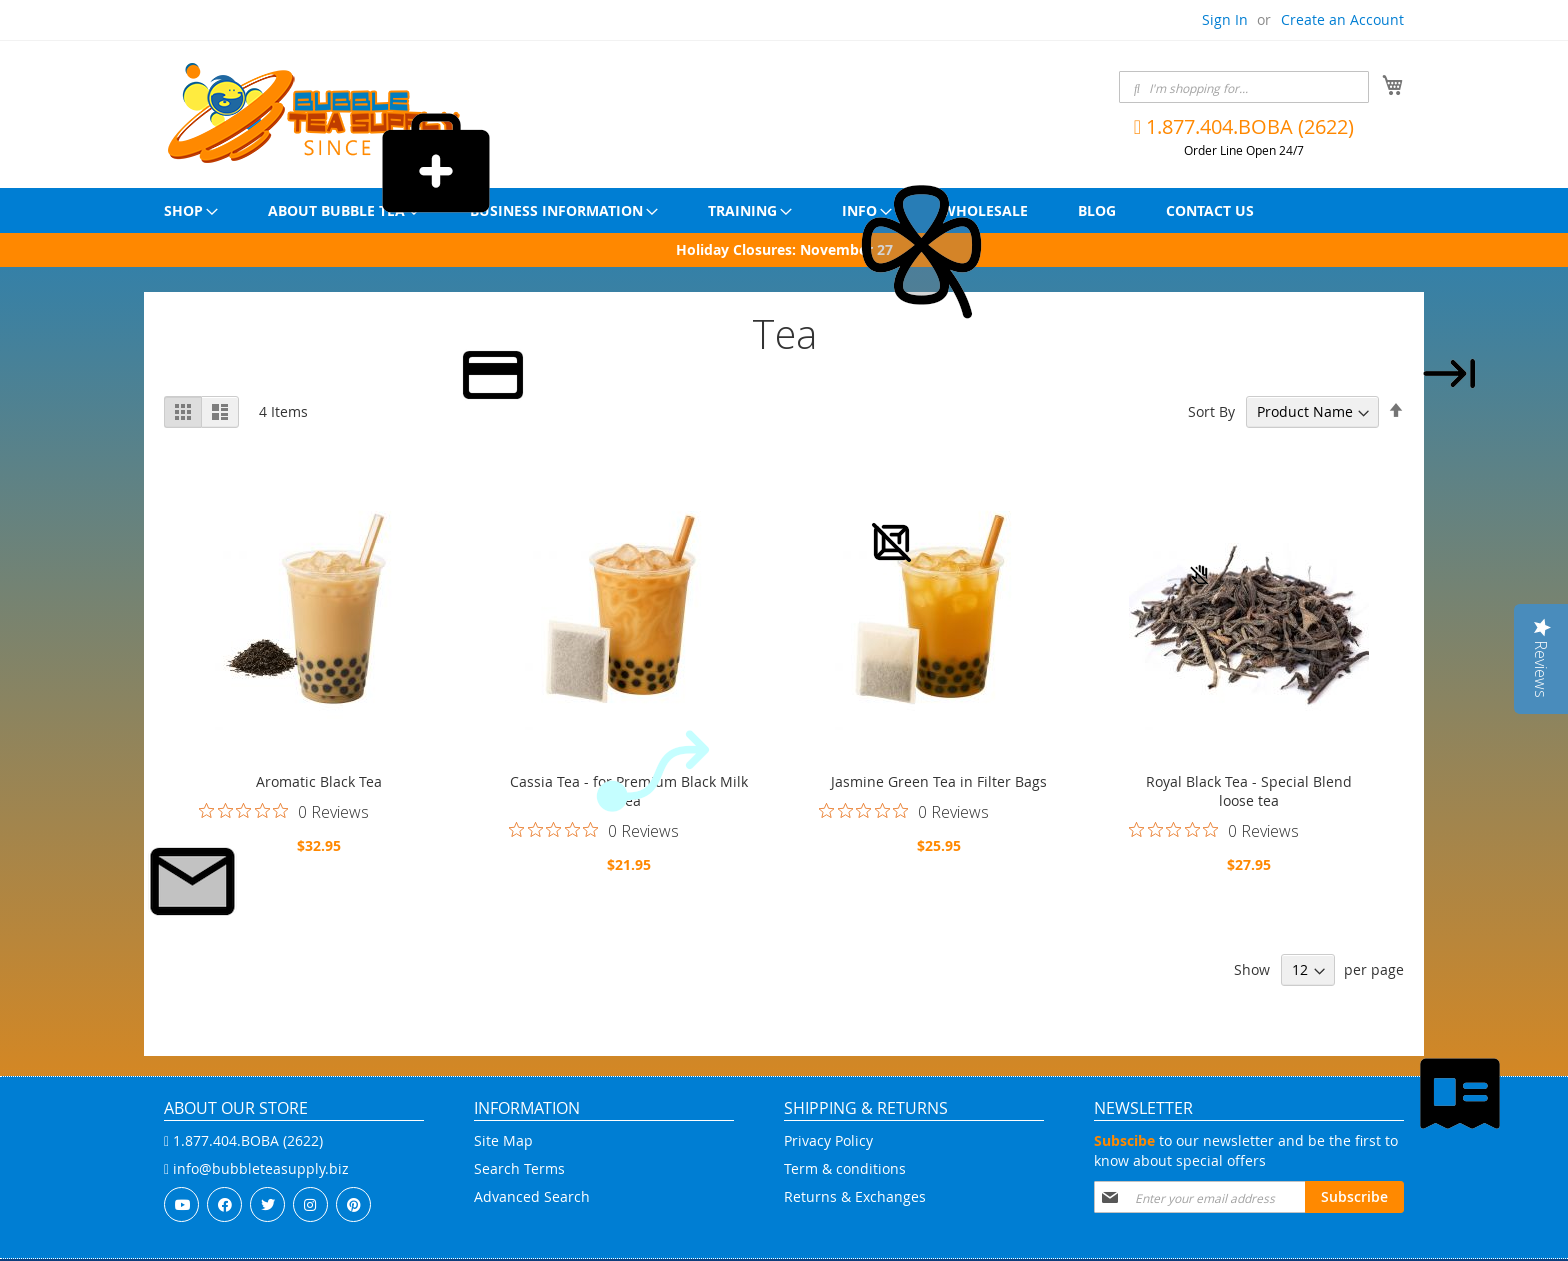 This screenshot has height=1261, width=1568. What do you see at coordinates (921, 249) in the screenshot?
I see `indicates a lucky or bonus reward` at bounding box center [921, 249].